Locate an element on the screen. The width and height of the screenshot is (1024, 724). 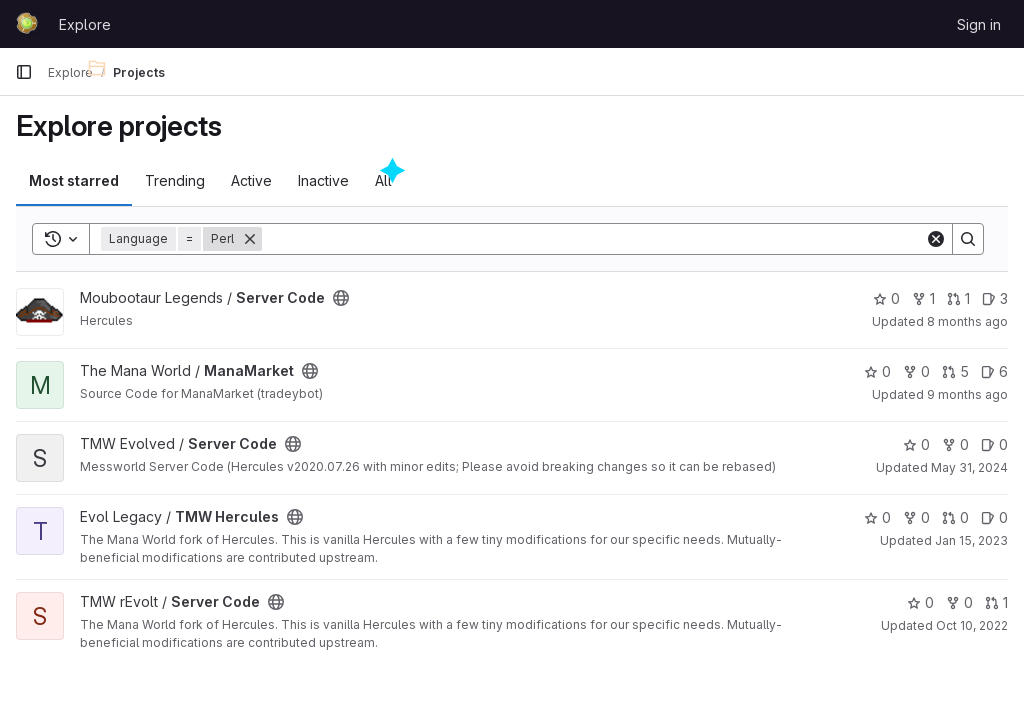
indicates sunny or clear weather conditions is located at coordinates (392, 170).